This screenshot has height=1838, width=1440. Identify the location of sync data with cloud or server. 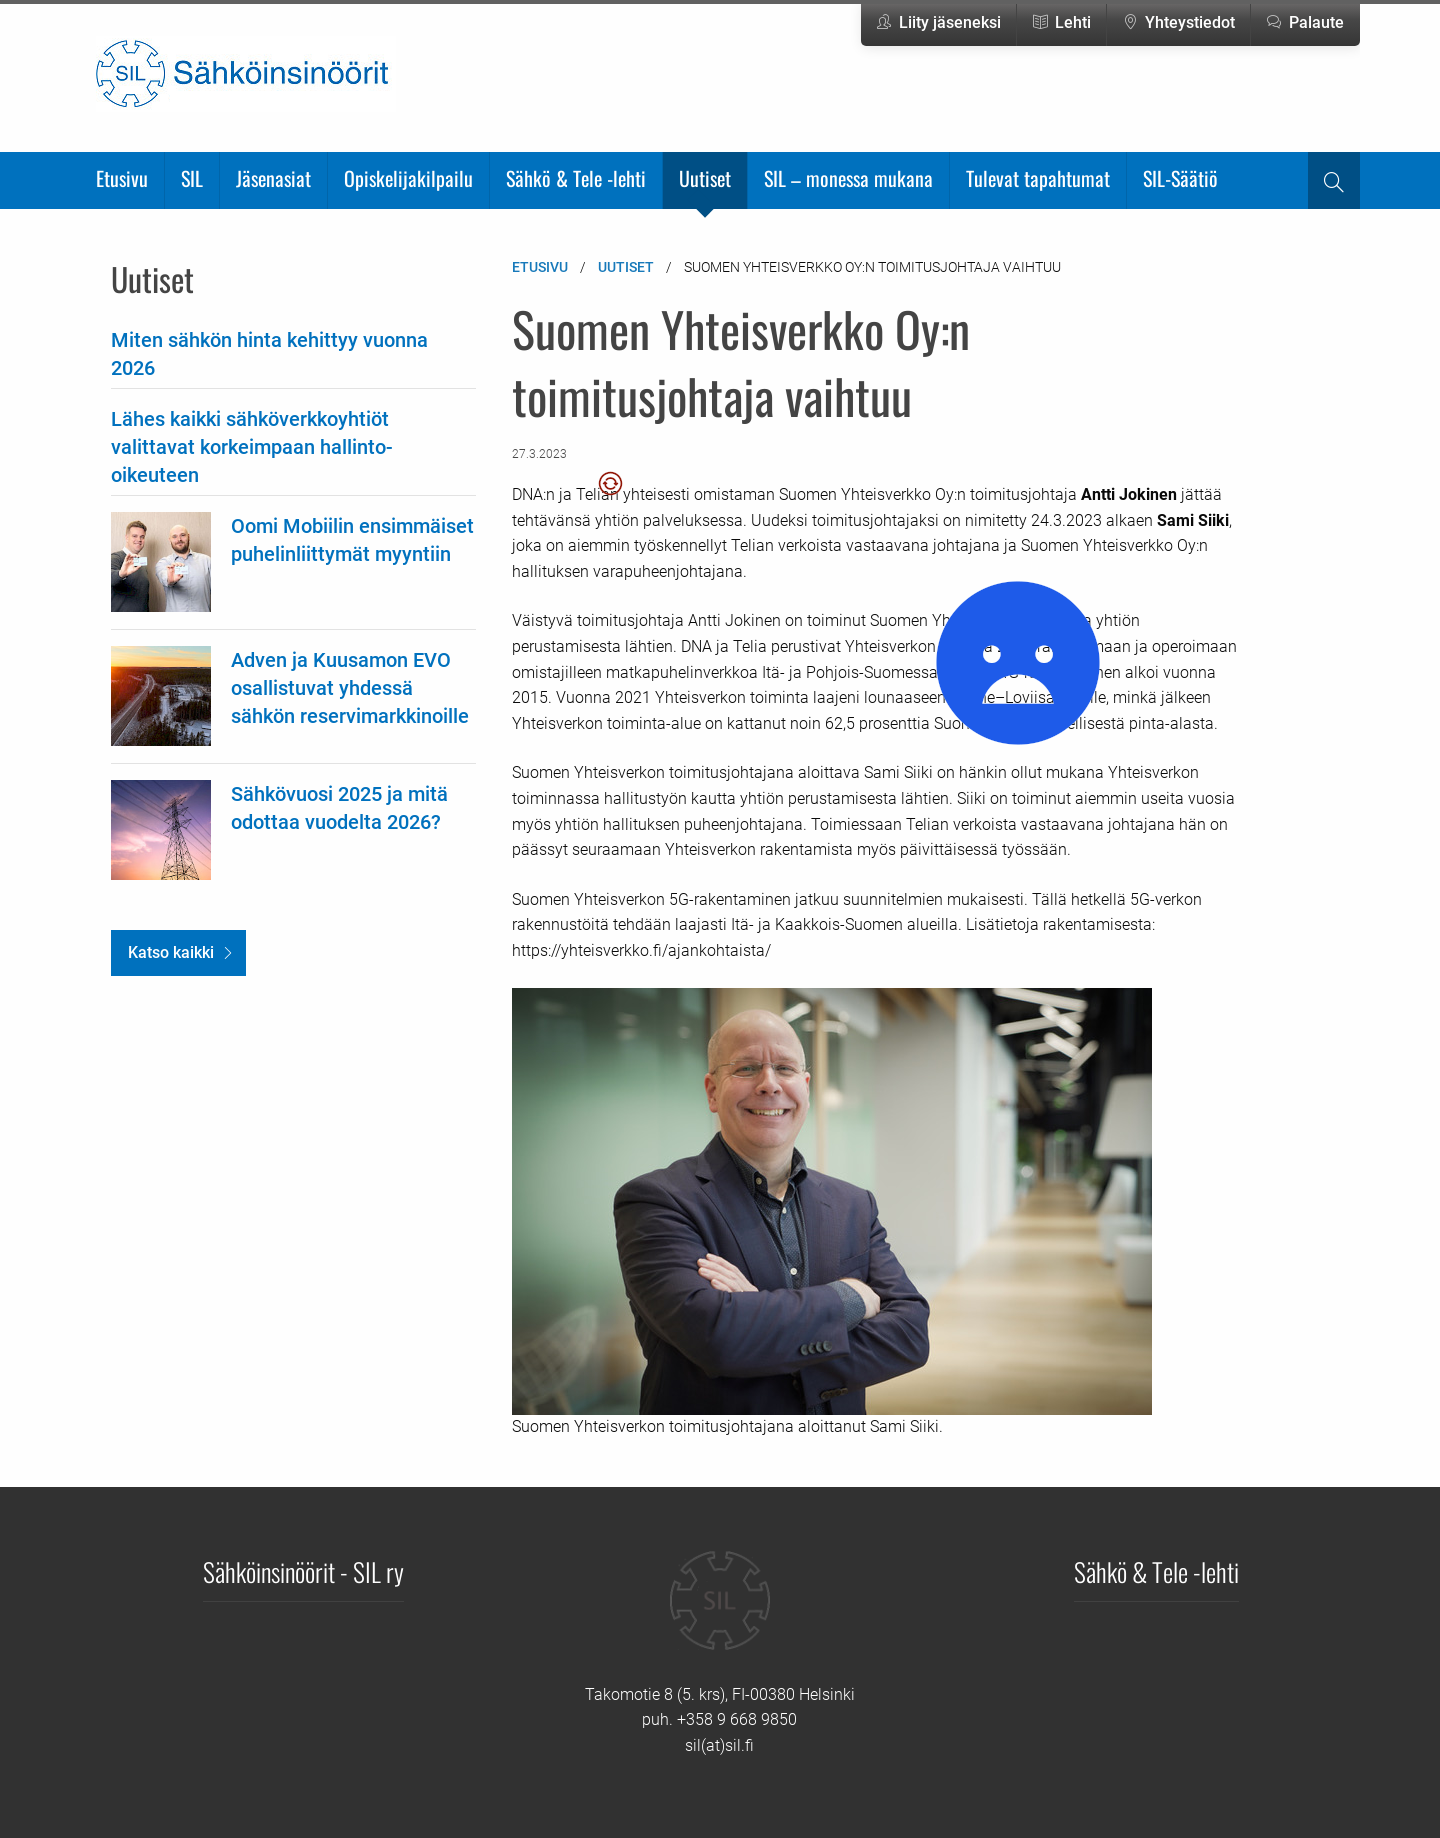
(610, 483).